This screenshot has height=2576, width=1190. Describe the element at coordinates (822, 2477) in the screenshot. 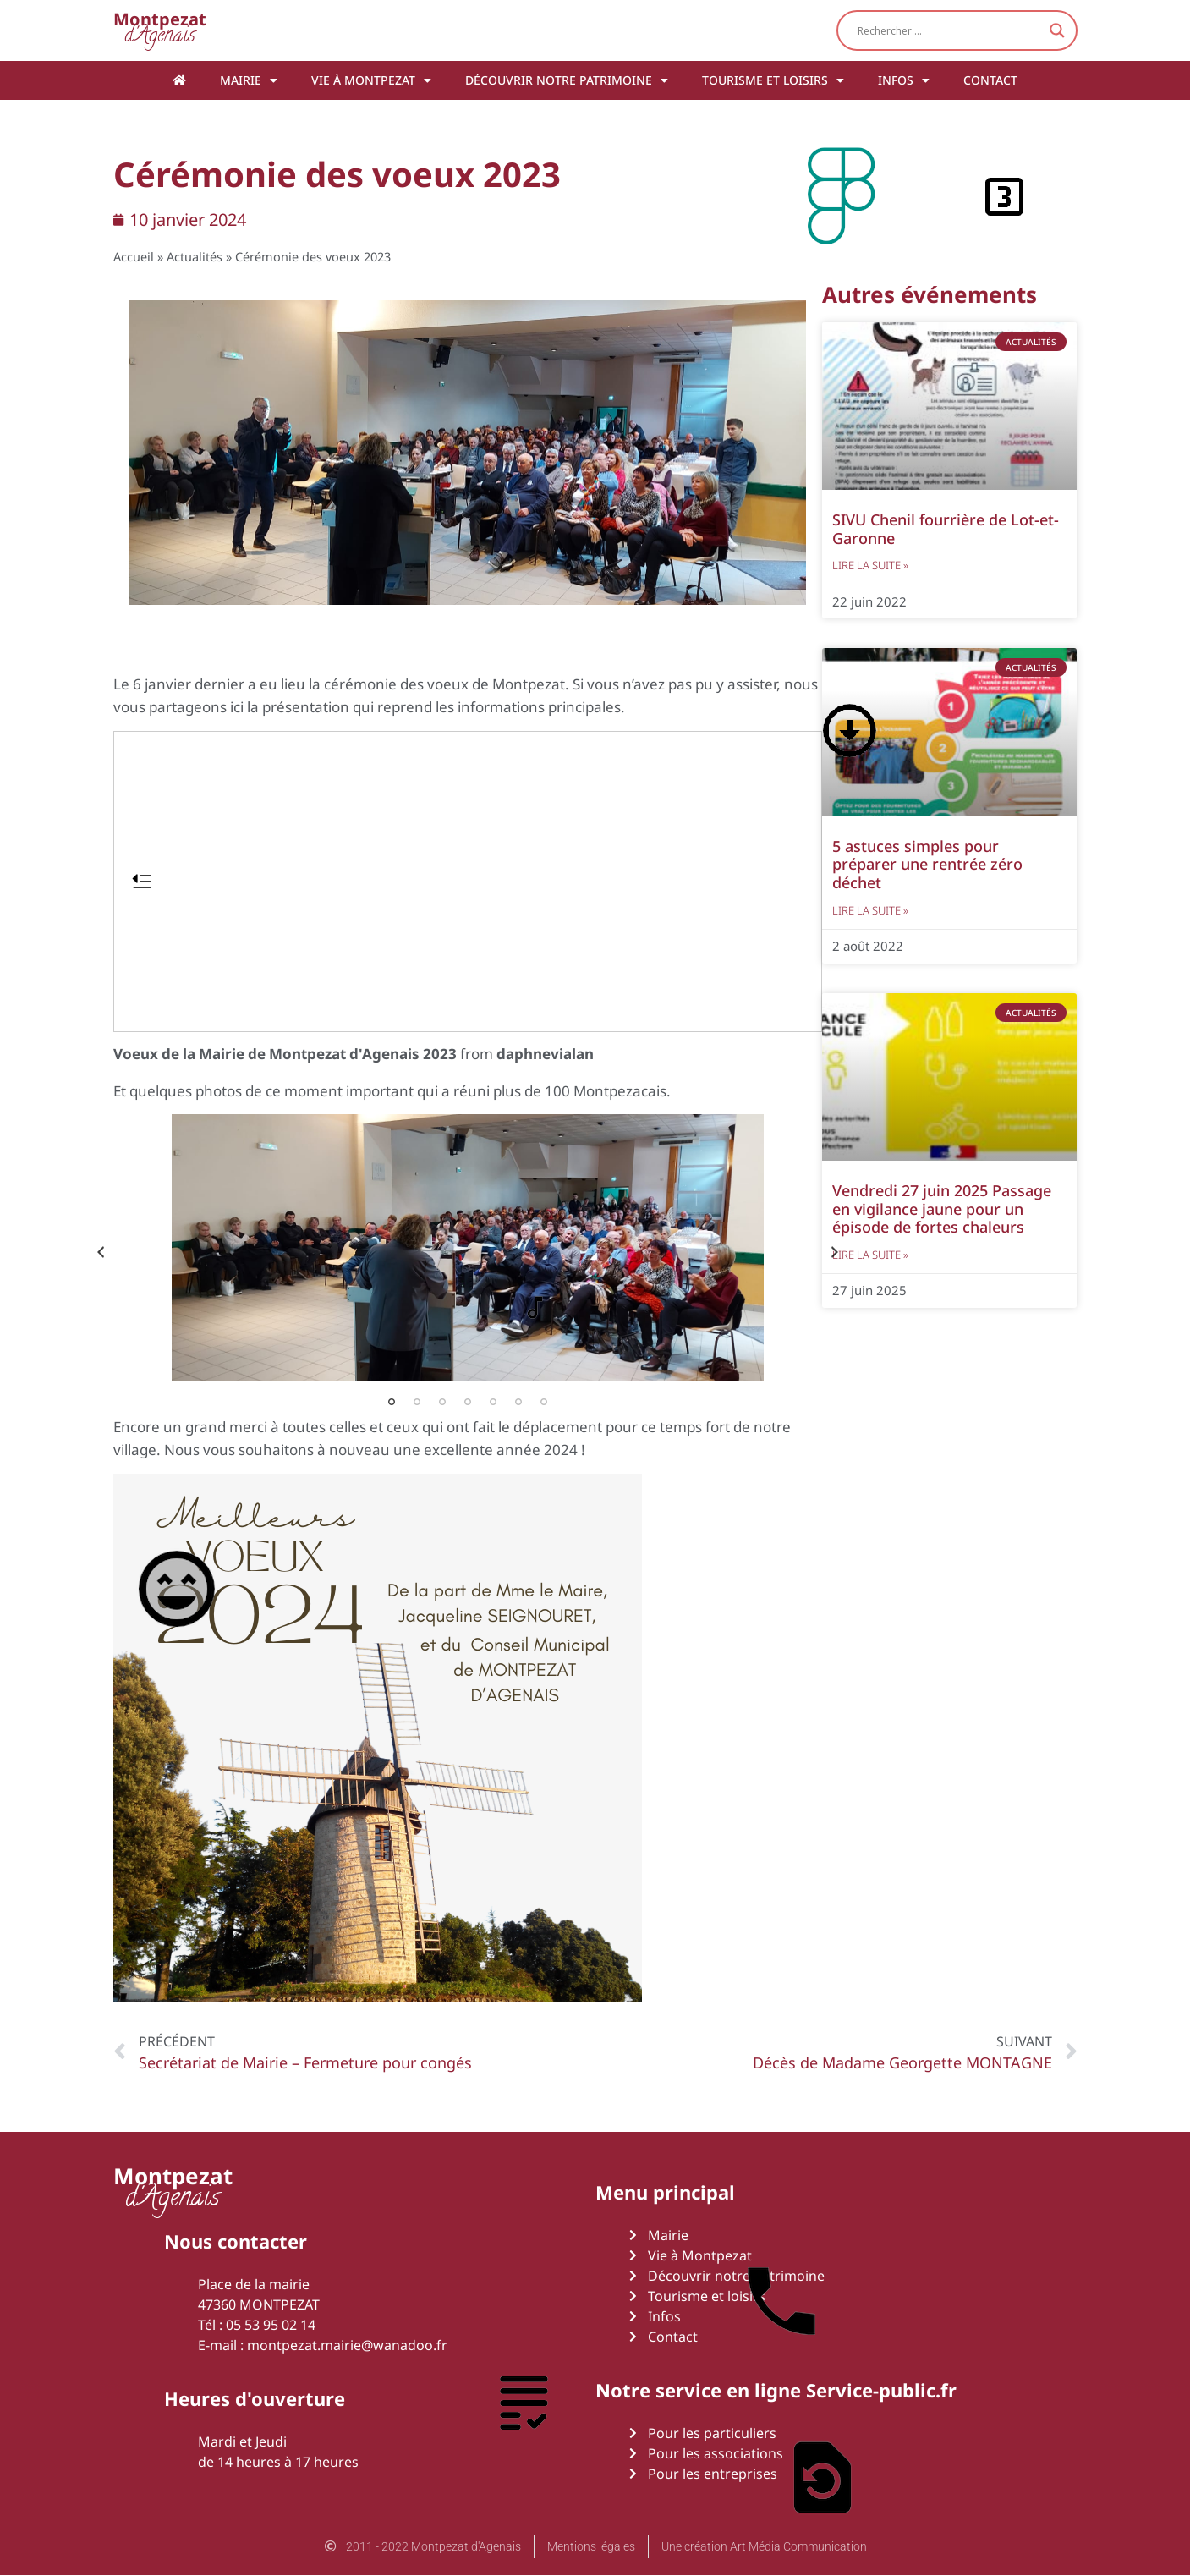

I see `restore a previous version of a document` at that location.